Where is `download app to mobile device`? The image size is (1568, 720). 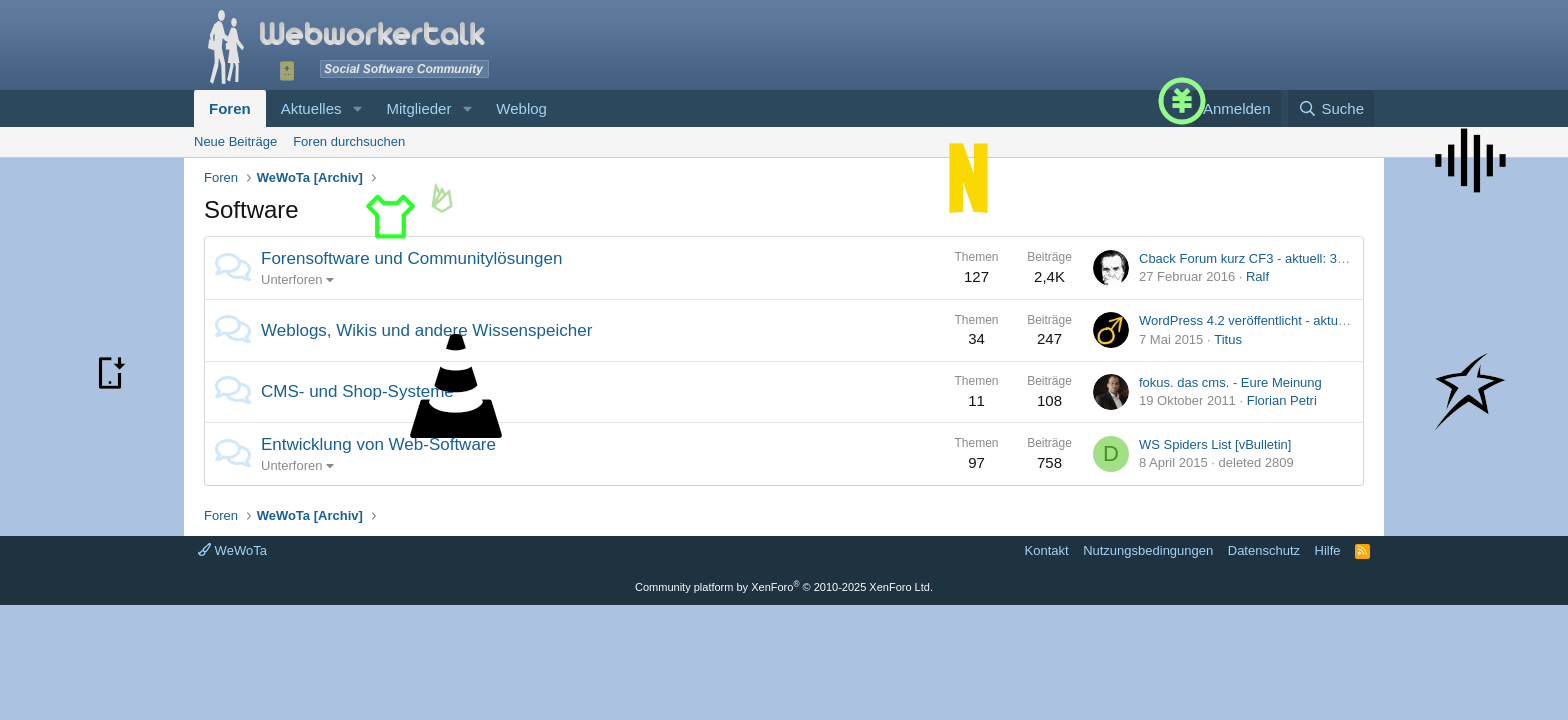 download app to mobile device is located at coordinates (110, 373).